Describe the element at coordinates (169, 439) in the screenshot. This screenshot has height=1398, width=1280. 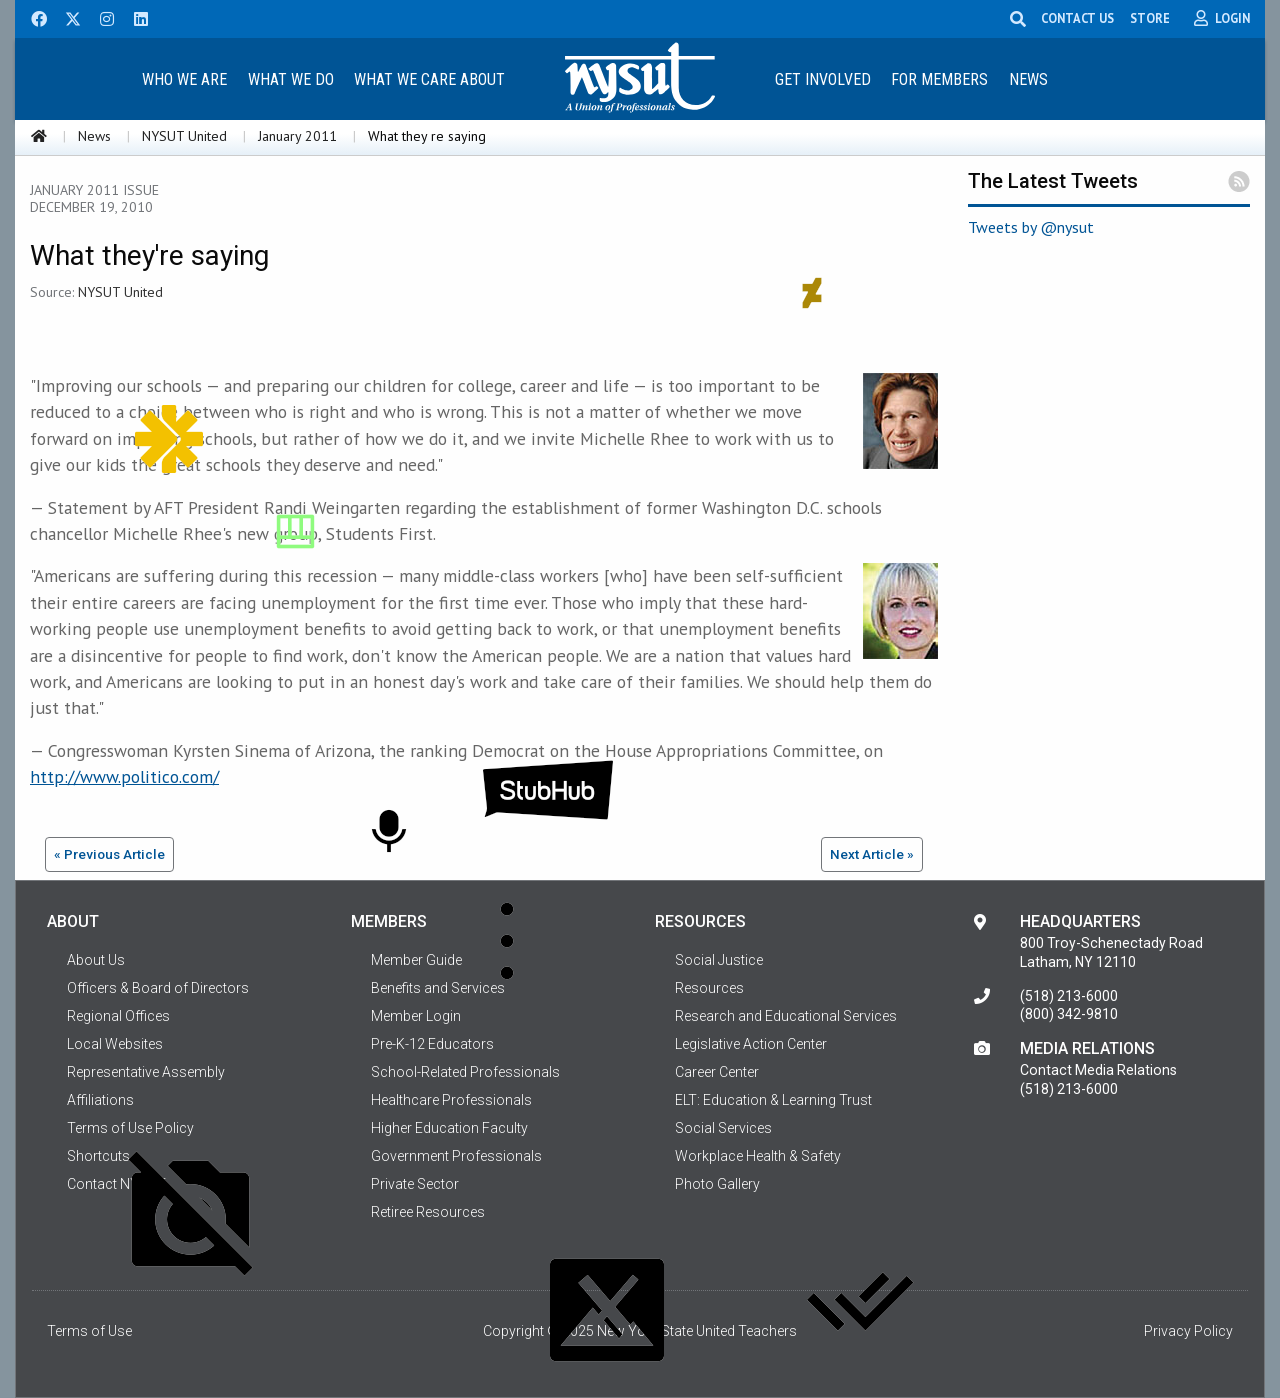
I see `open scalar API documentation` at that location.